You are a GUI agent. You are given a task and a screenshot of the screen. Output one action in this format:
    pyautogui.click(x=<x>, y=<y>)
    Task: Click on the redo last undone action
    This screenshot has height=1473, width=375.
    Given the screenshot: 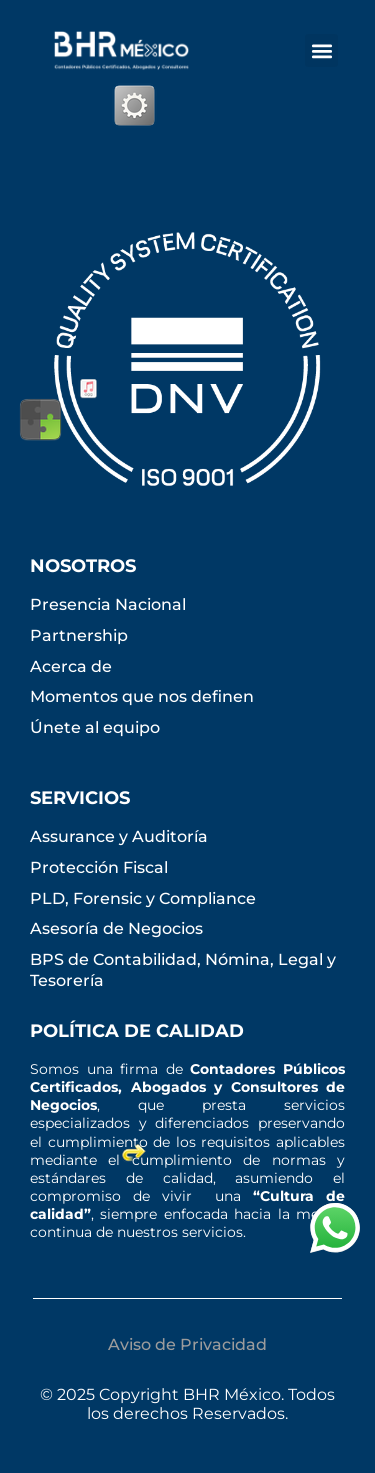 What is the action you would take?
    pyautogui.click(x=134, y=1152)
    